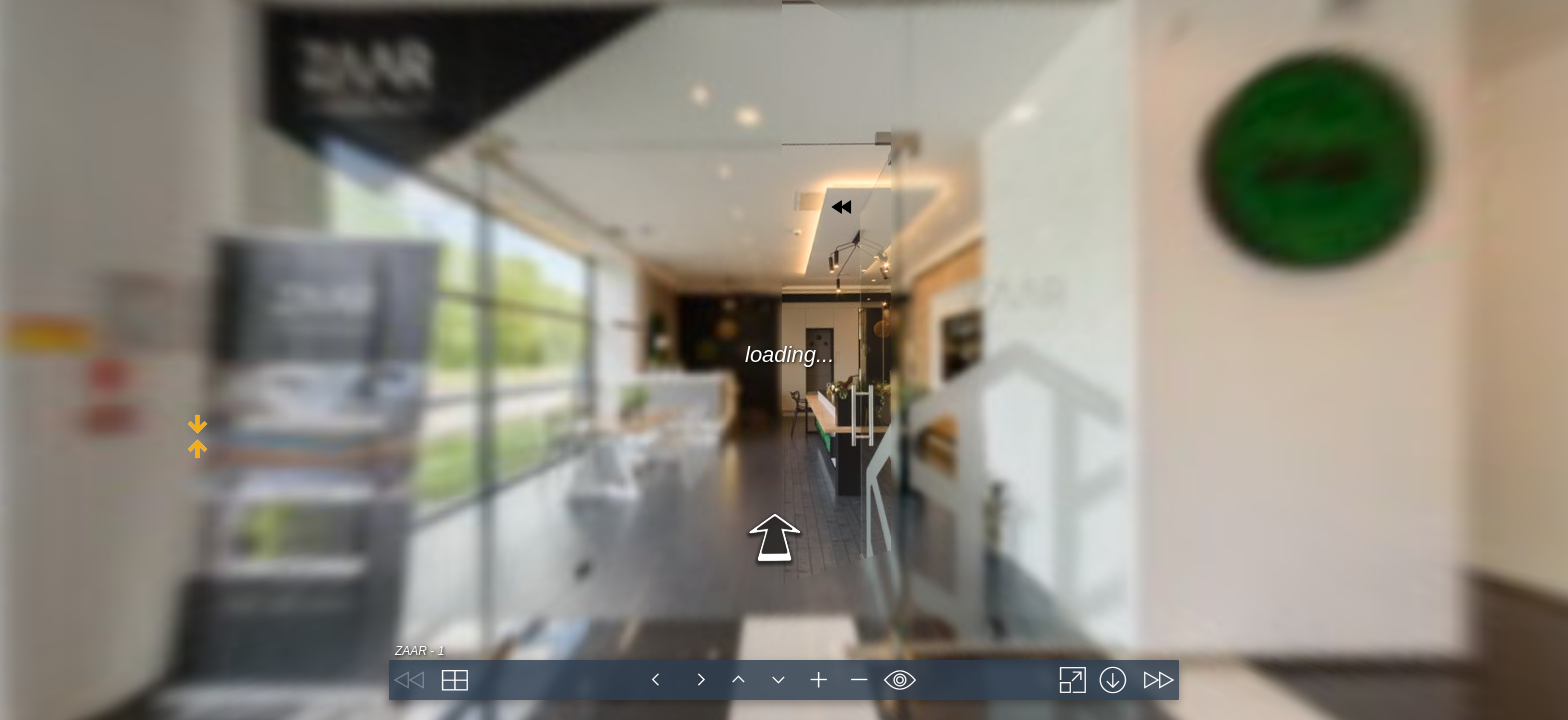  Describe the element at coordinates (842, 207) in the screenshot. I see `rewind or skip backward in media playback` at that location.